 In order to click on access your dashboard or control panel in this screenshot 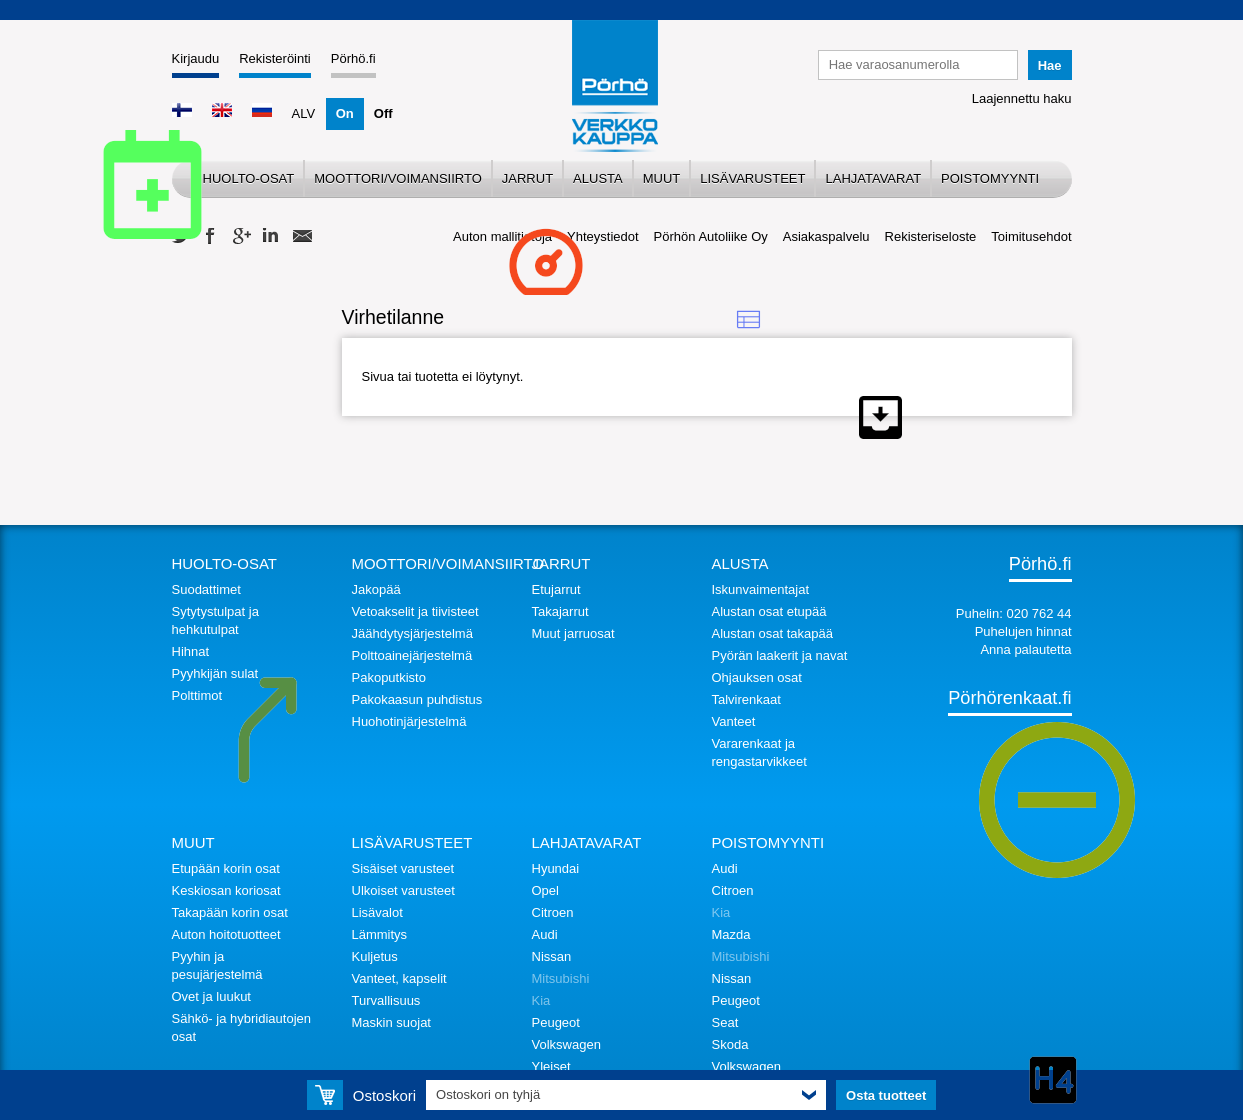, I will do `click(546, 262)`.